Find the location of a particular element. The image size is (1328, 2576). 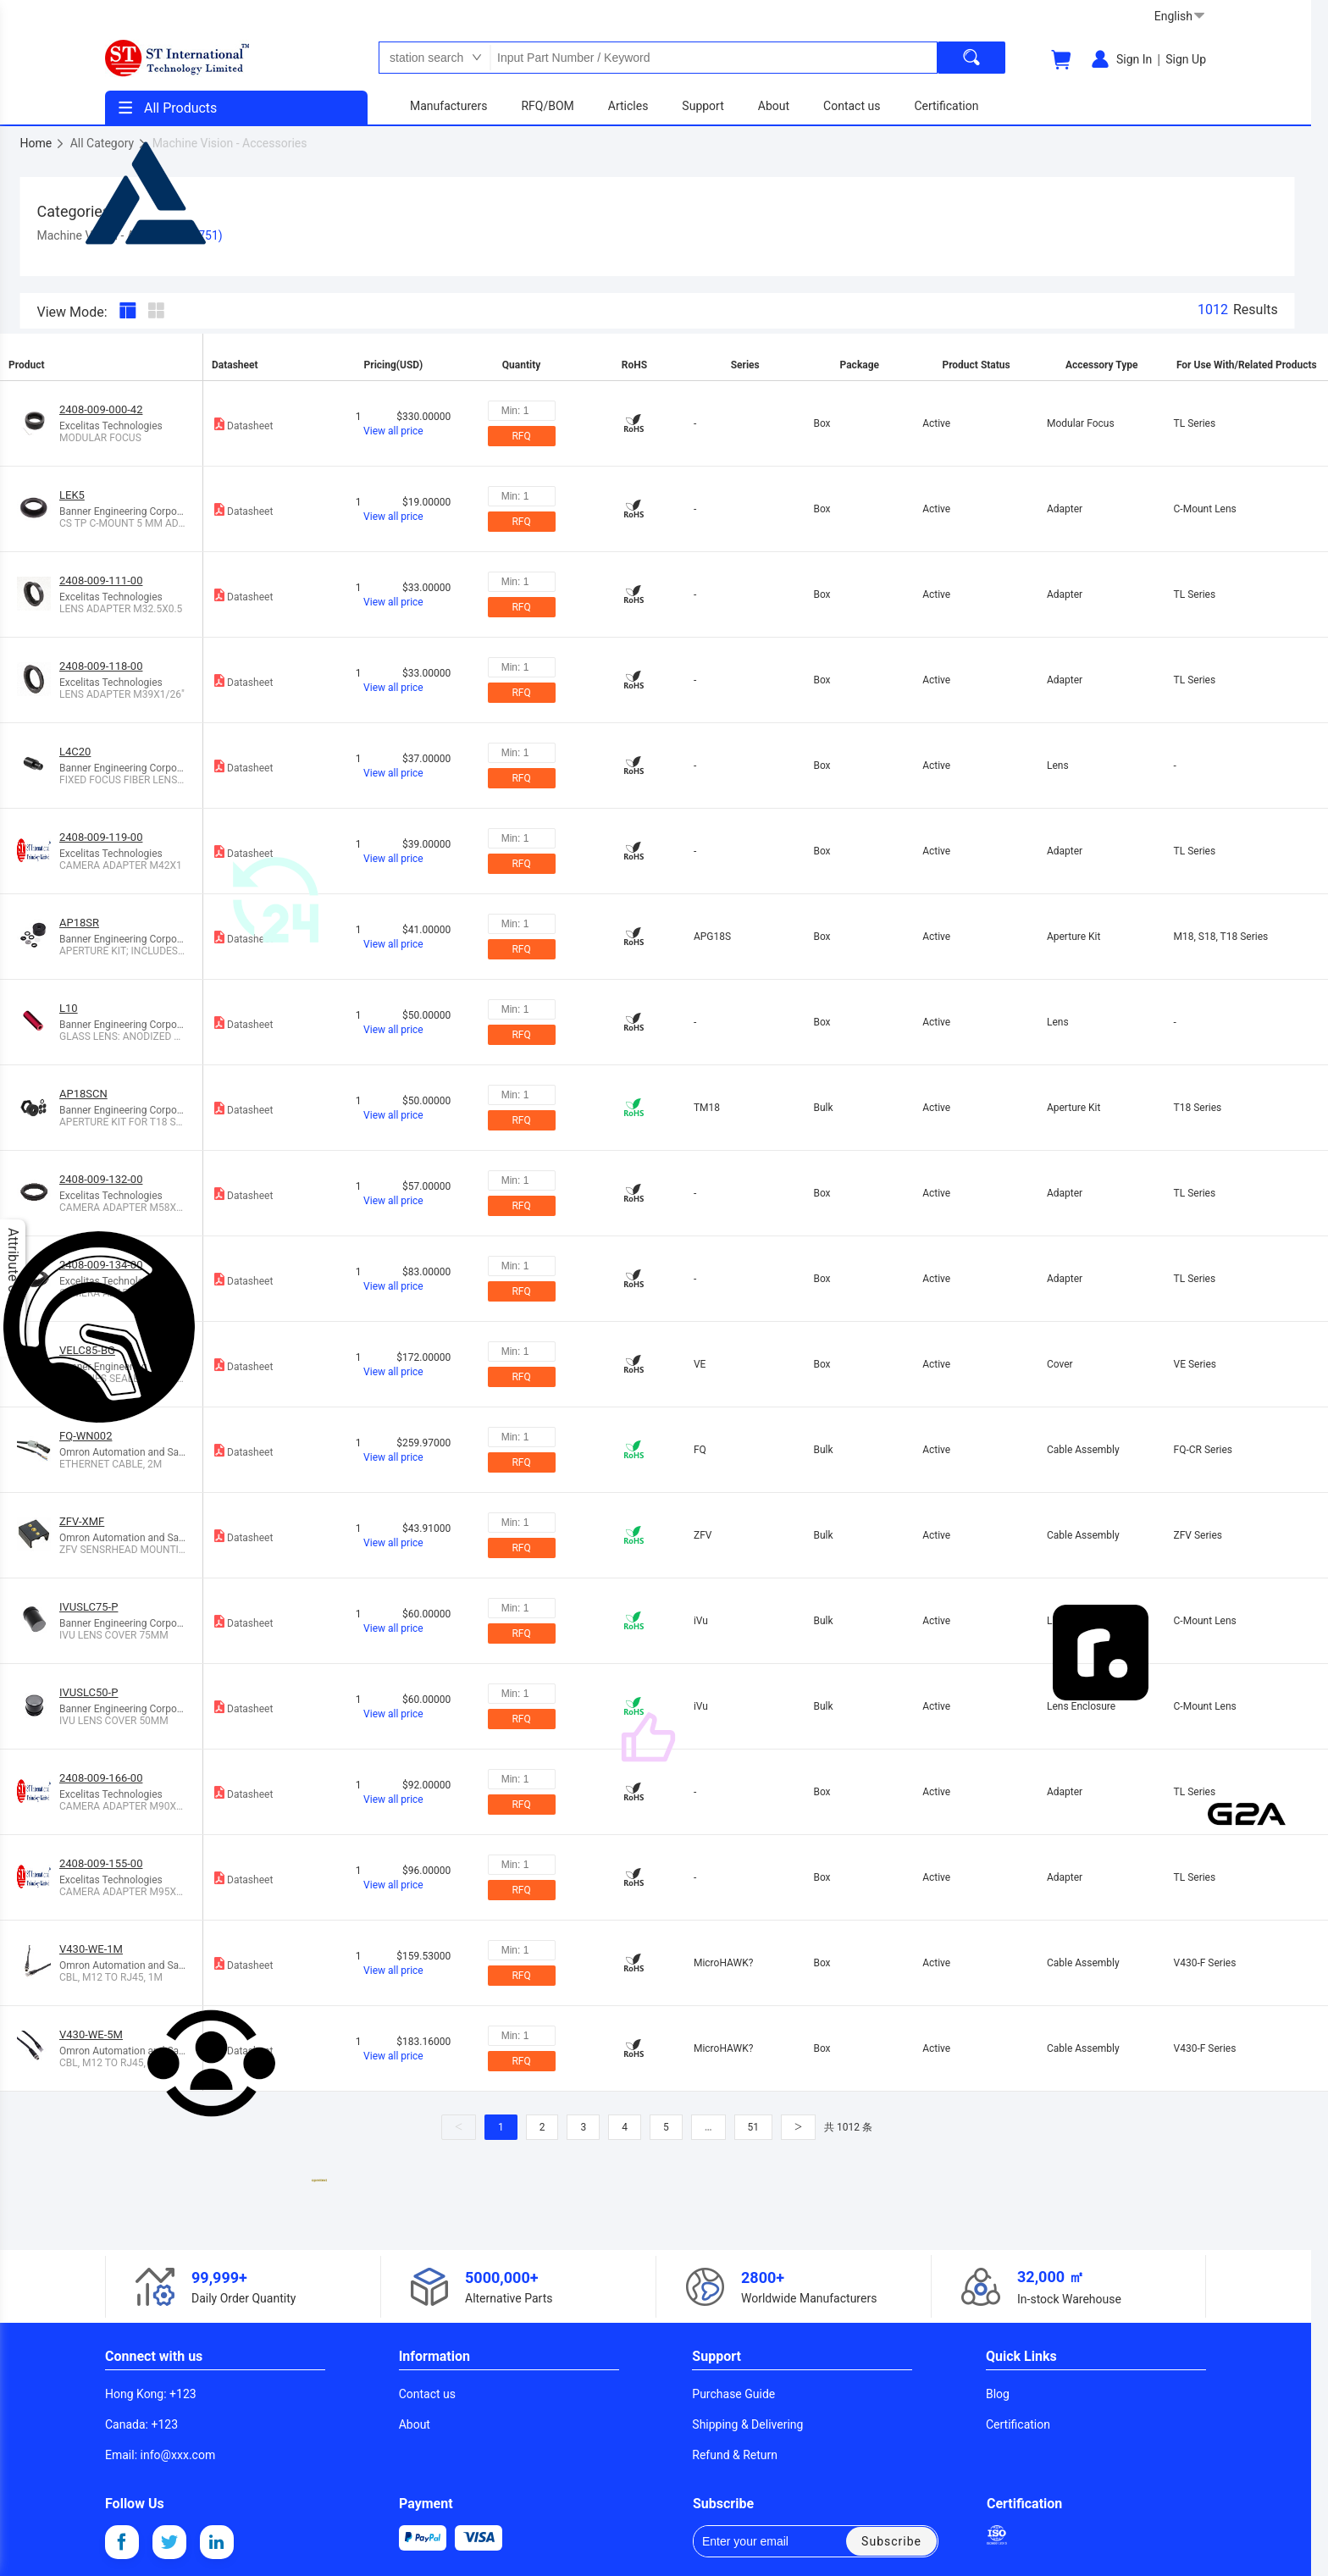

OpenText company logo is located at coordinates (319, 2181).